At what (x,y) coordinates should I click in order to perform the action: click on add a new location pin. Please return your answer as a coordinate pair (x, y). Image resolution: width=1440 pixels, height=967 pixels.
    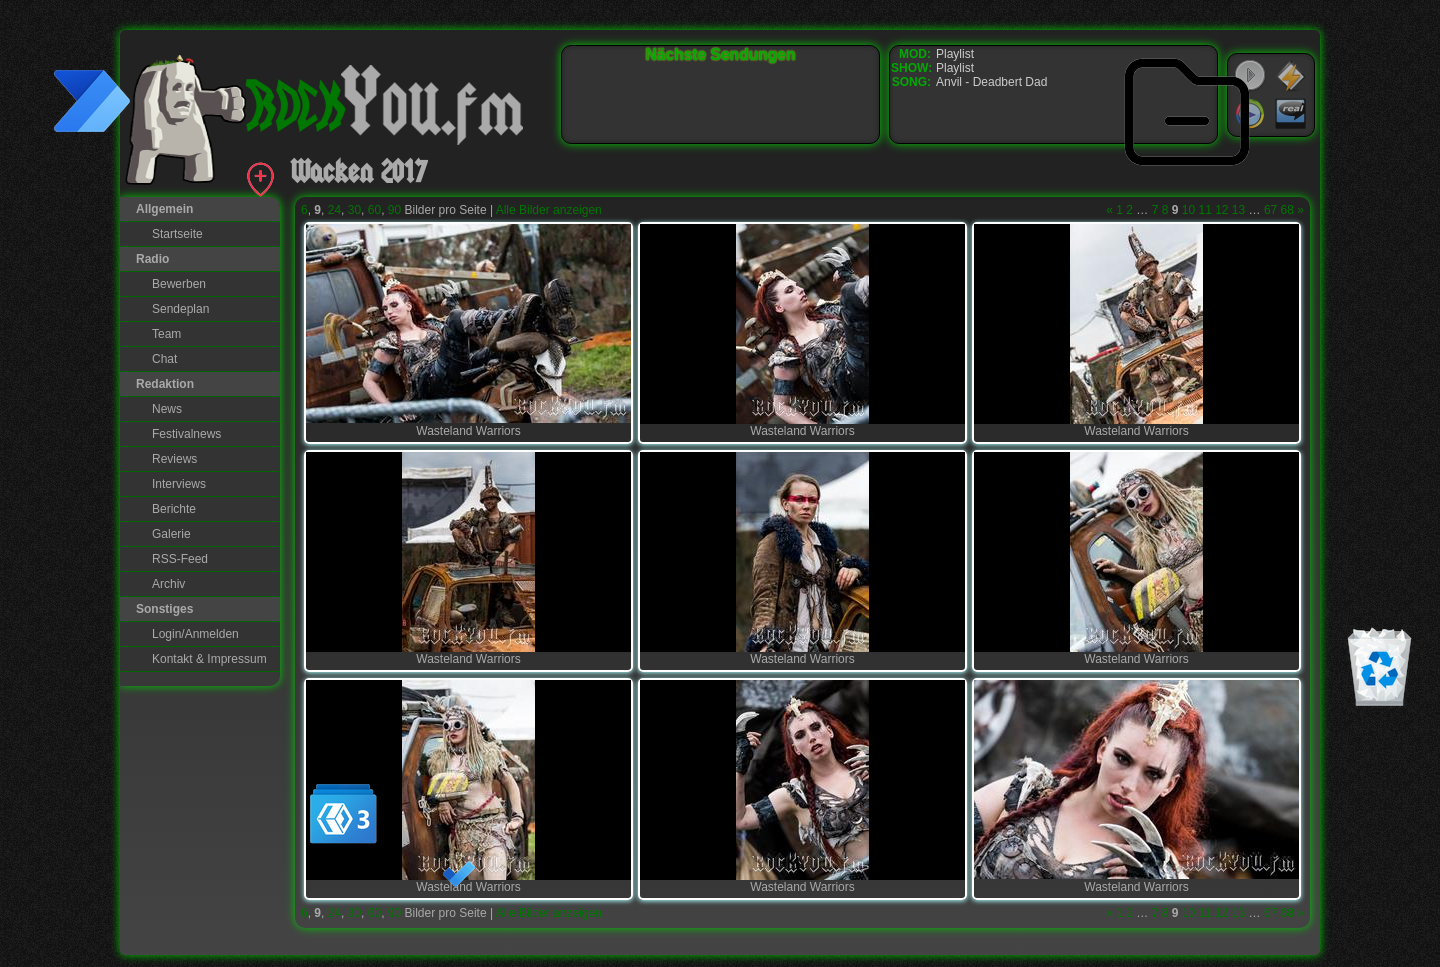
    Looking at the image, I should click on (260, 179).